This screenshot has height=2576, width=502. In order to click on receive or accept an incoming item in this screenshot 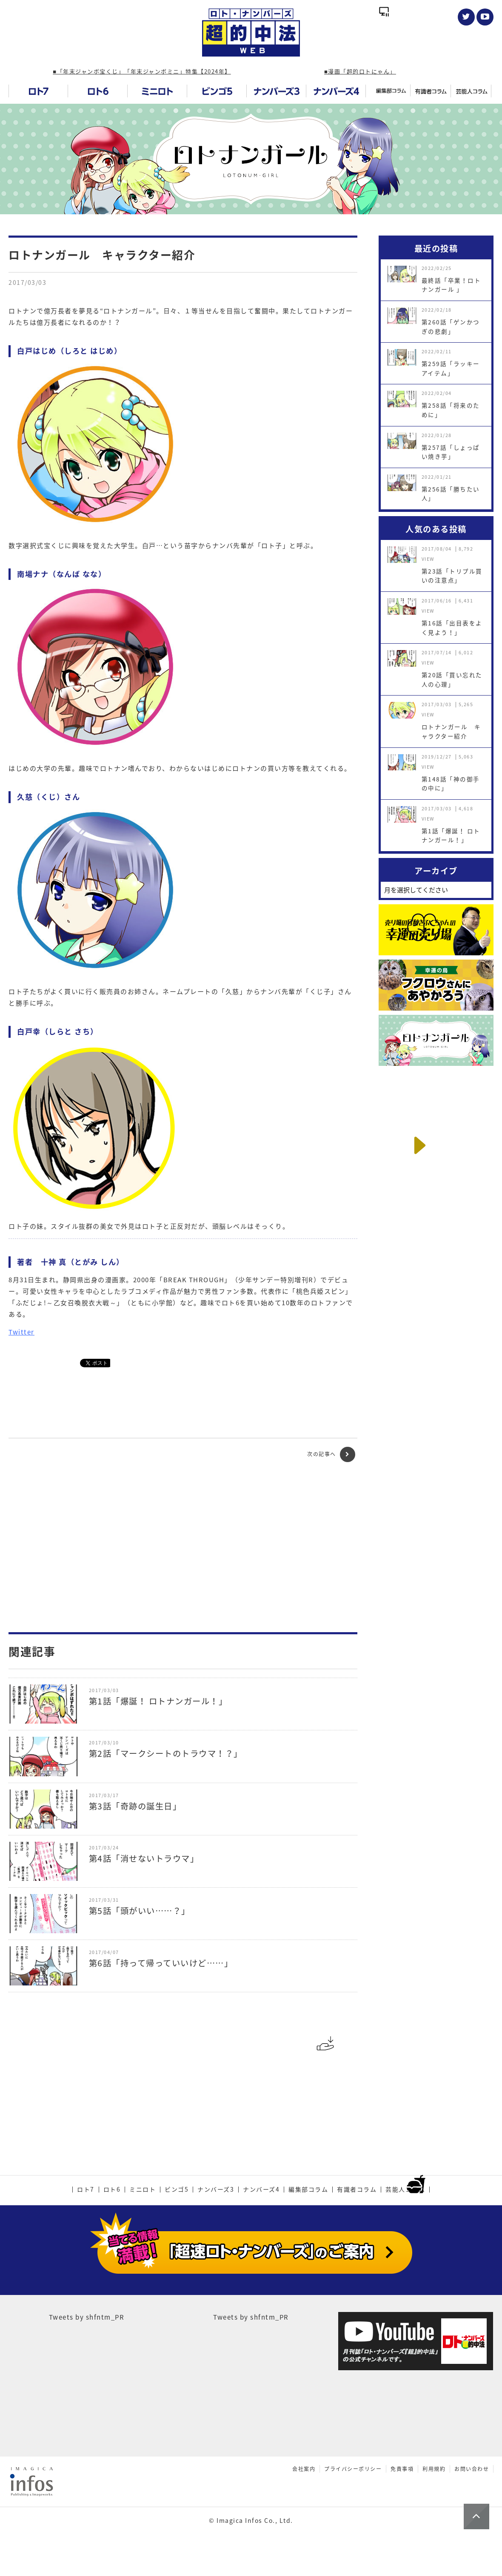, I will do `click(326, 2044)`.